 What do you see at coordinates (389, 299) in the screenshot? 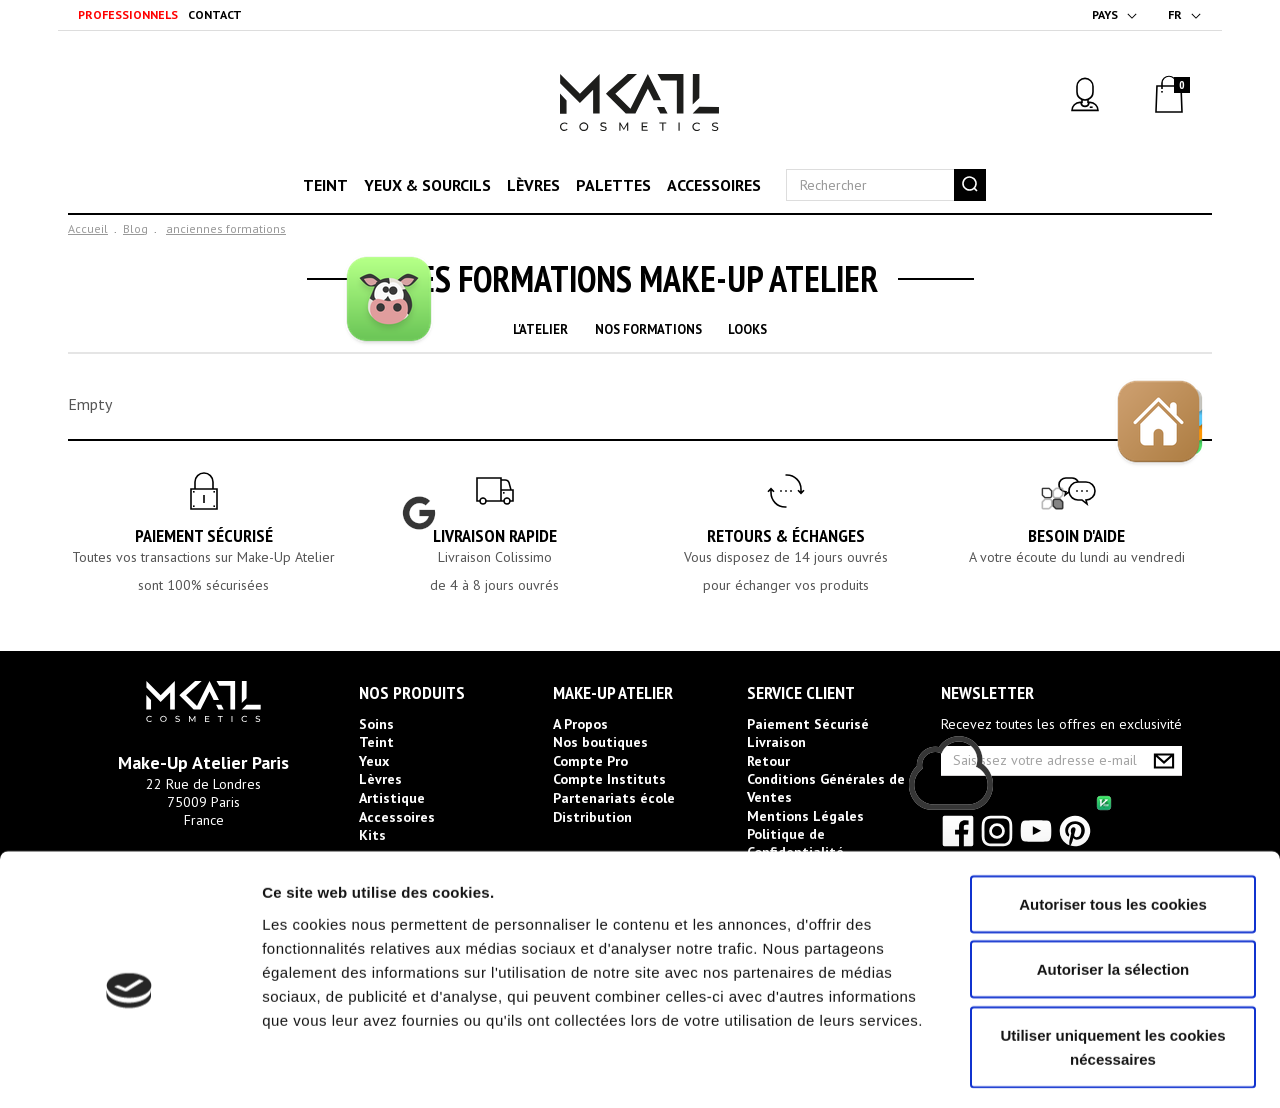
I see `open the calf audio plugin suite` at bounding box center [389, 299].